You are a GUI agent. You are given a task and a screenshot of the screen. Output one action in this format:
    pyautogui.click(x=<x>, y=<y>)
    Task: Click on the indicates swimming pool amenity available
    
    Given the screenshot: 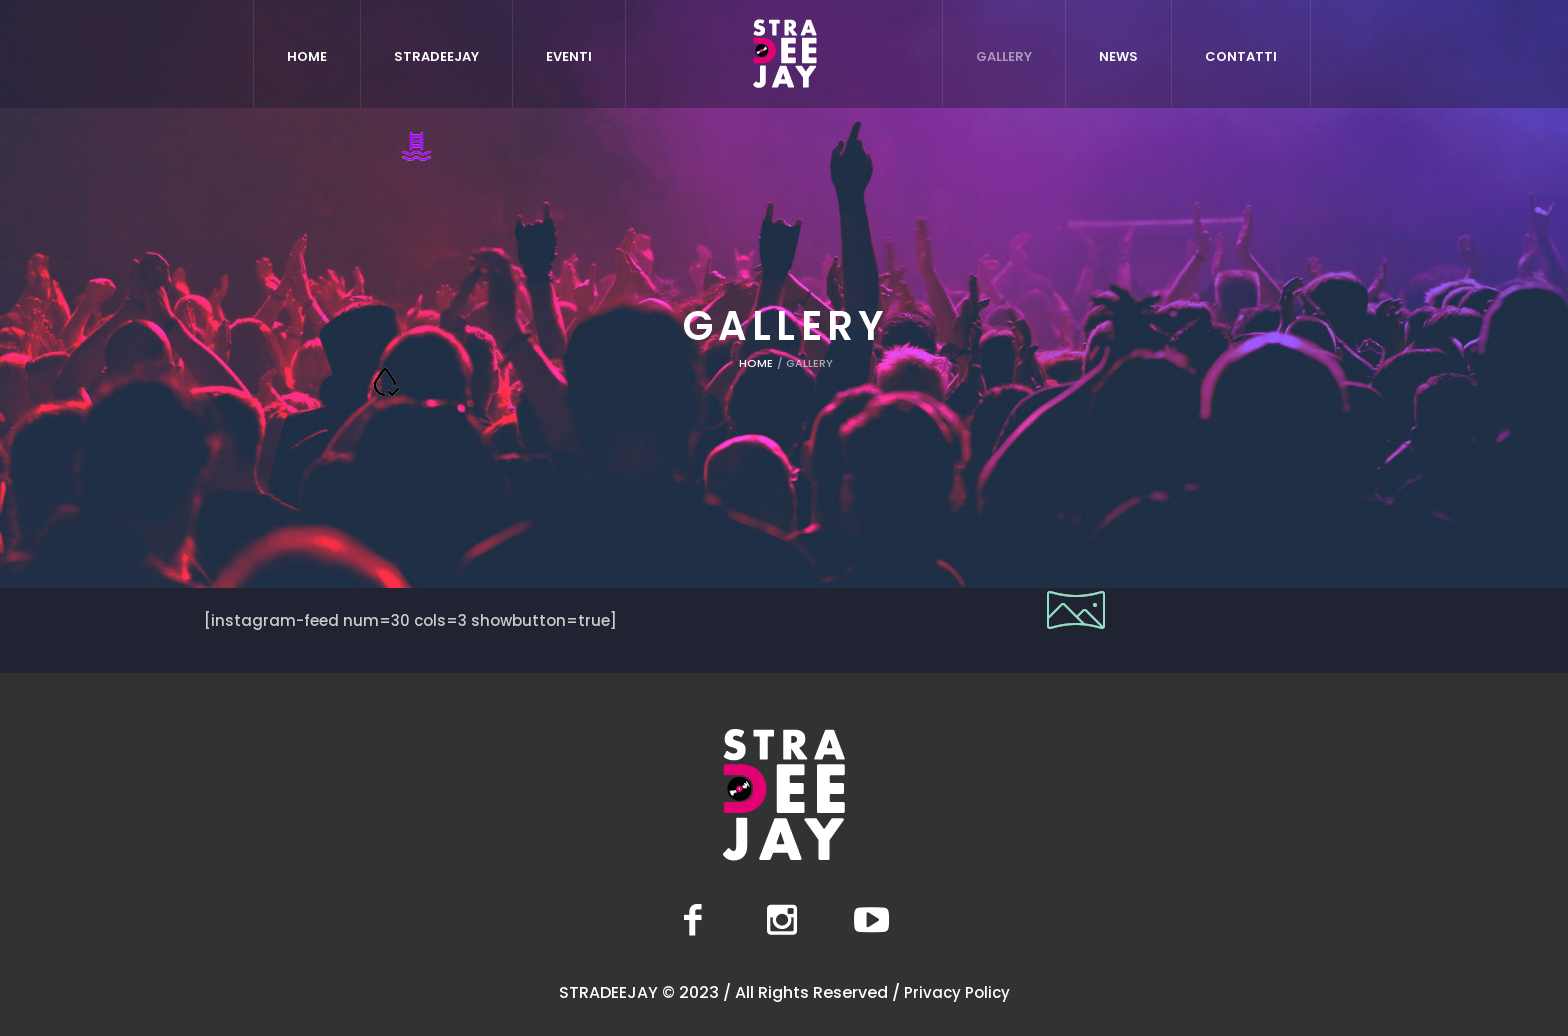 What is the action you would take?
    pyautogui.click(x=416, y=146)
    